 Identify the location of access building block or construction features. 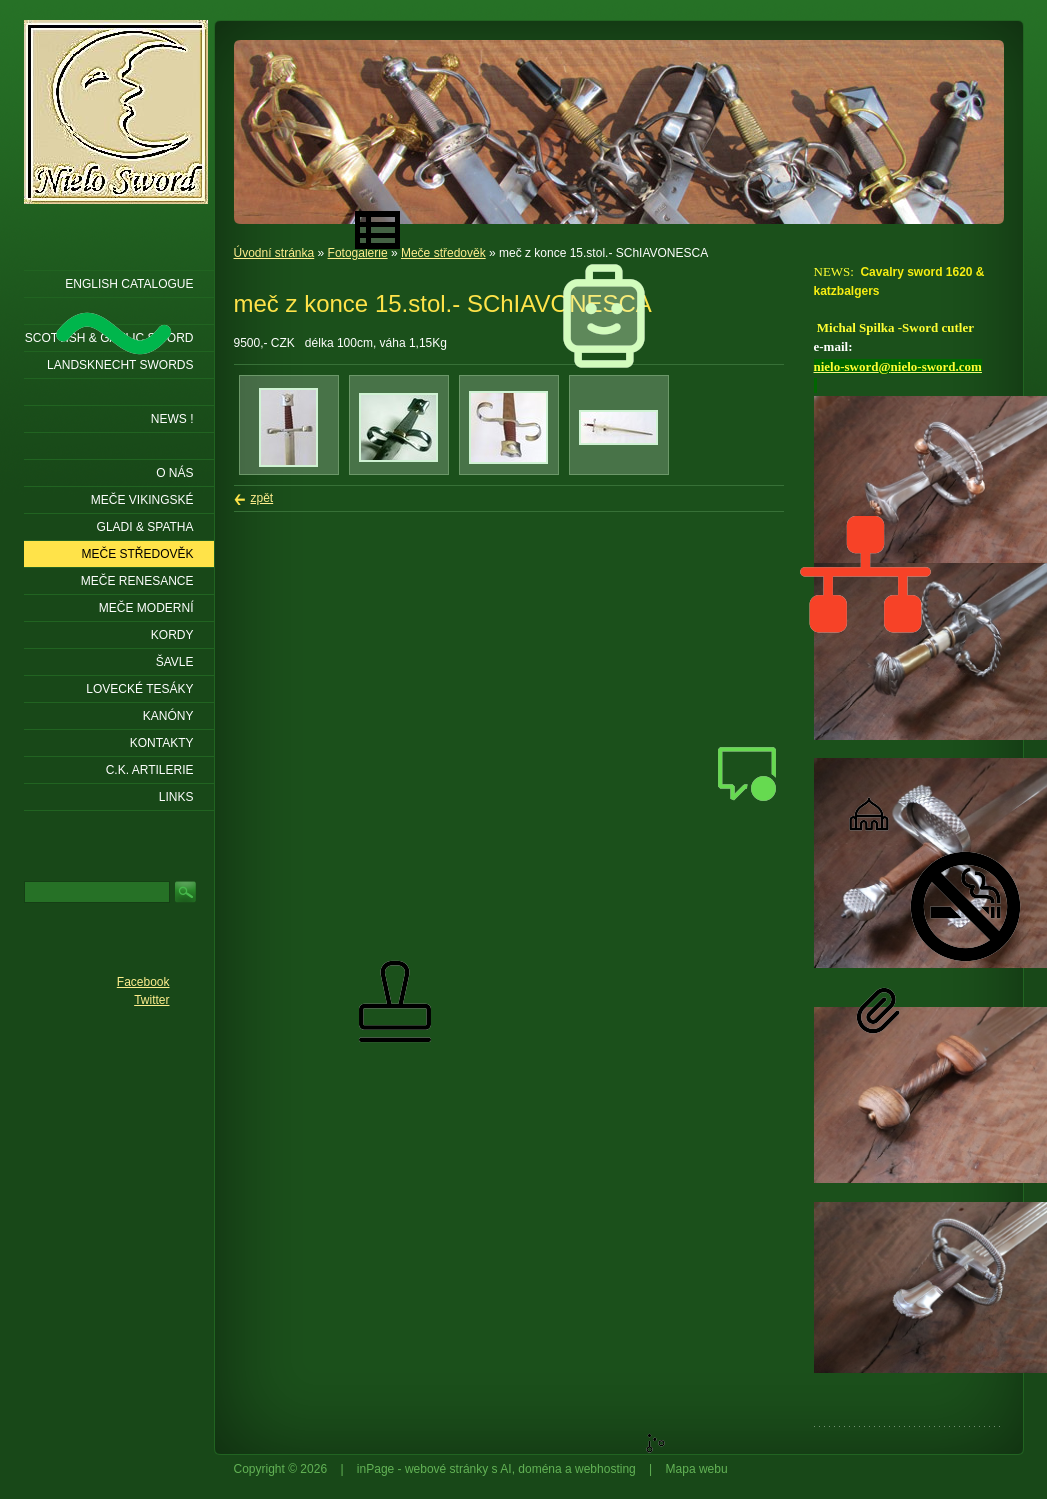
(604, 316).